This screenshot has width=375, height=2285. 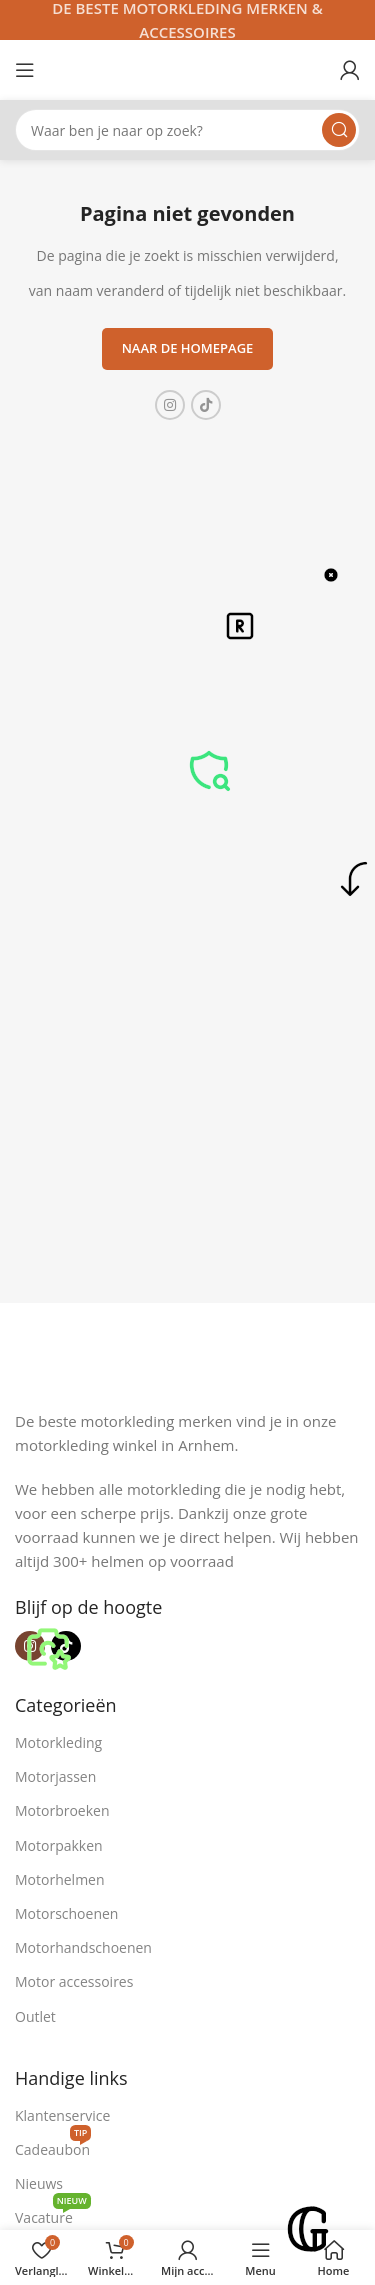 I want to click on mark a photo as favorite, so click(x=48, y=1647).